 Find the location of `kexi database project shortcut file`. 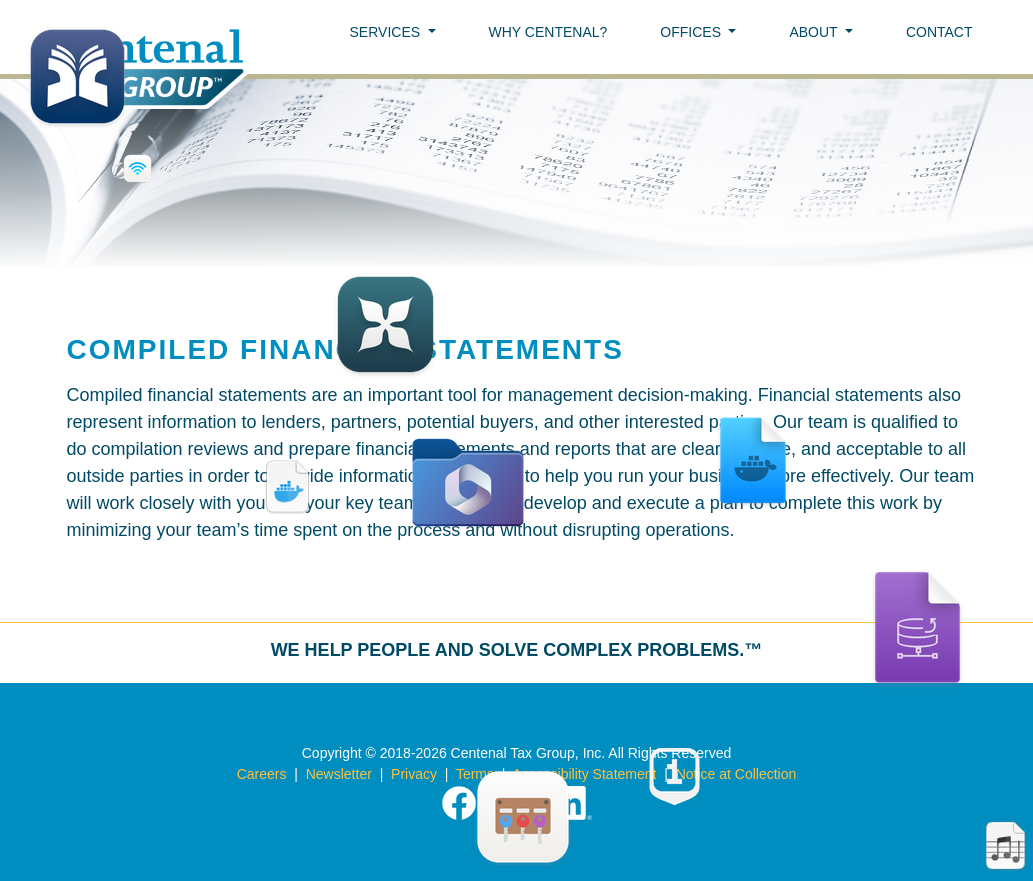

kexi database project shortcut file is located at coordinates (917, 629).